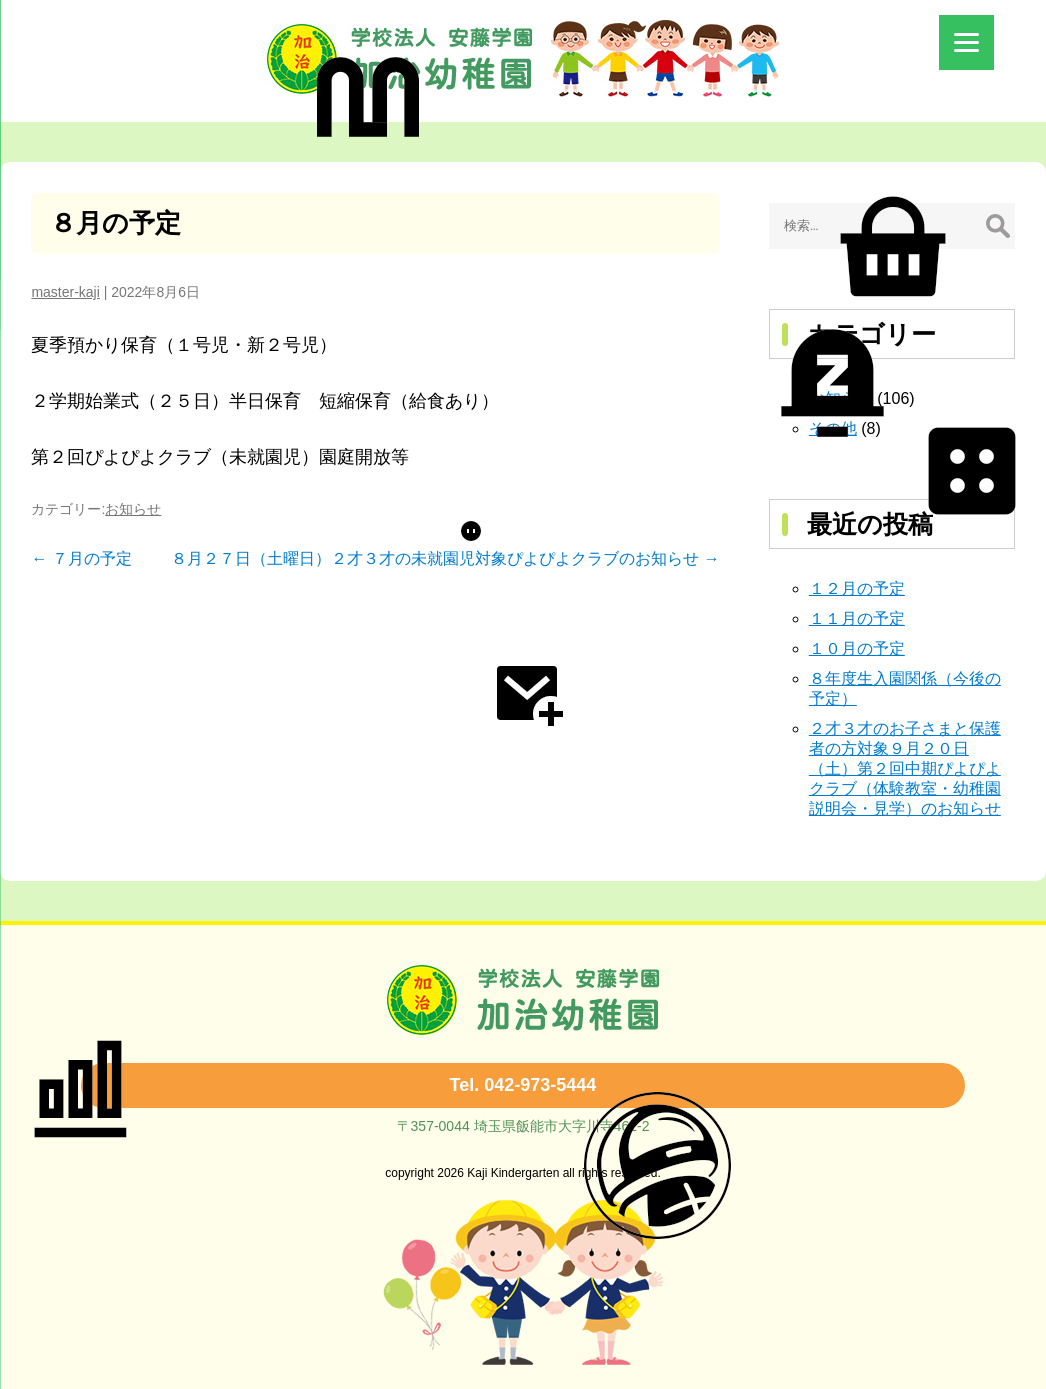 This screenshot has height=1389, width=1046. I want to click on open numbers spreadsheet app, so click(78, 1089).